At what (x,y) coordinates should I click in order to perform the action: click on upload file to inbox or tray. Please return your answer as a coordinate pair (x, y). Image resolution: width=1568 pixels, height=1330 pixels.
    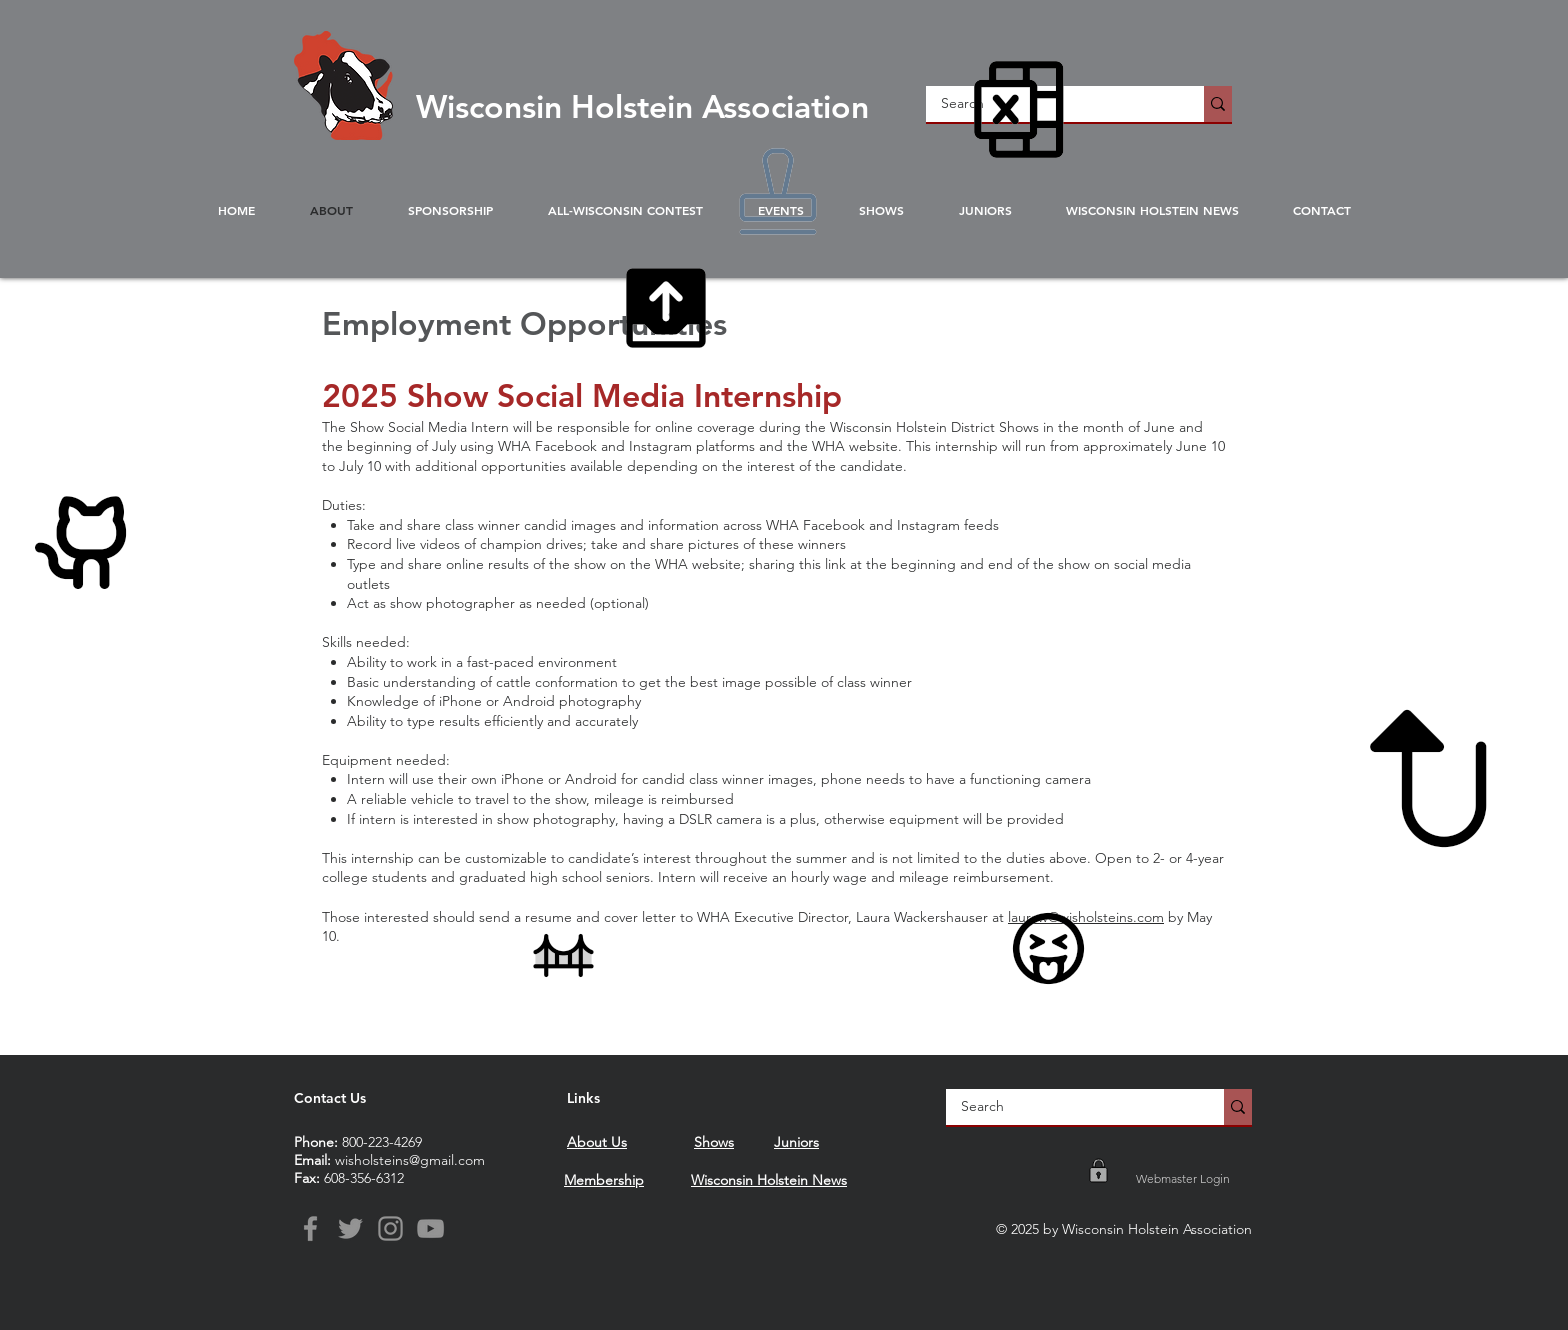
    Looking at the image, I should click on (666, 308).